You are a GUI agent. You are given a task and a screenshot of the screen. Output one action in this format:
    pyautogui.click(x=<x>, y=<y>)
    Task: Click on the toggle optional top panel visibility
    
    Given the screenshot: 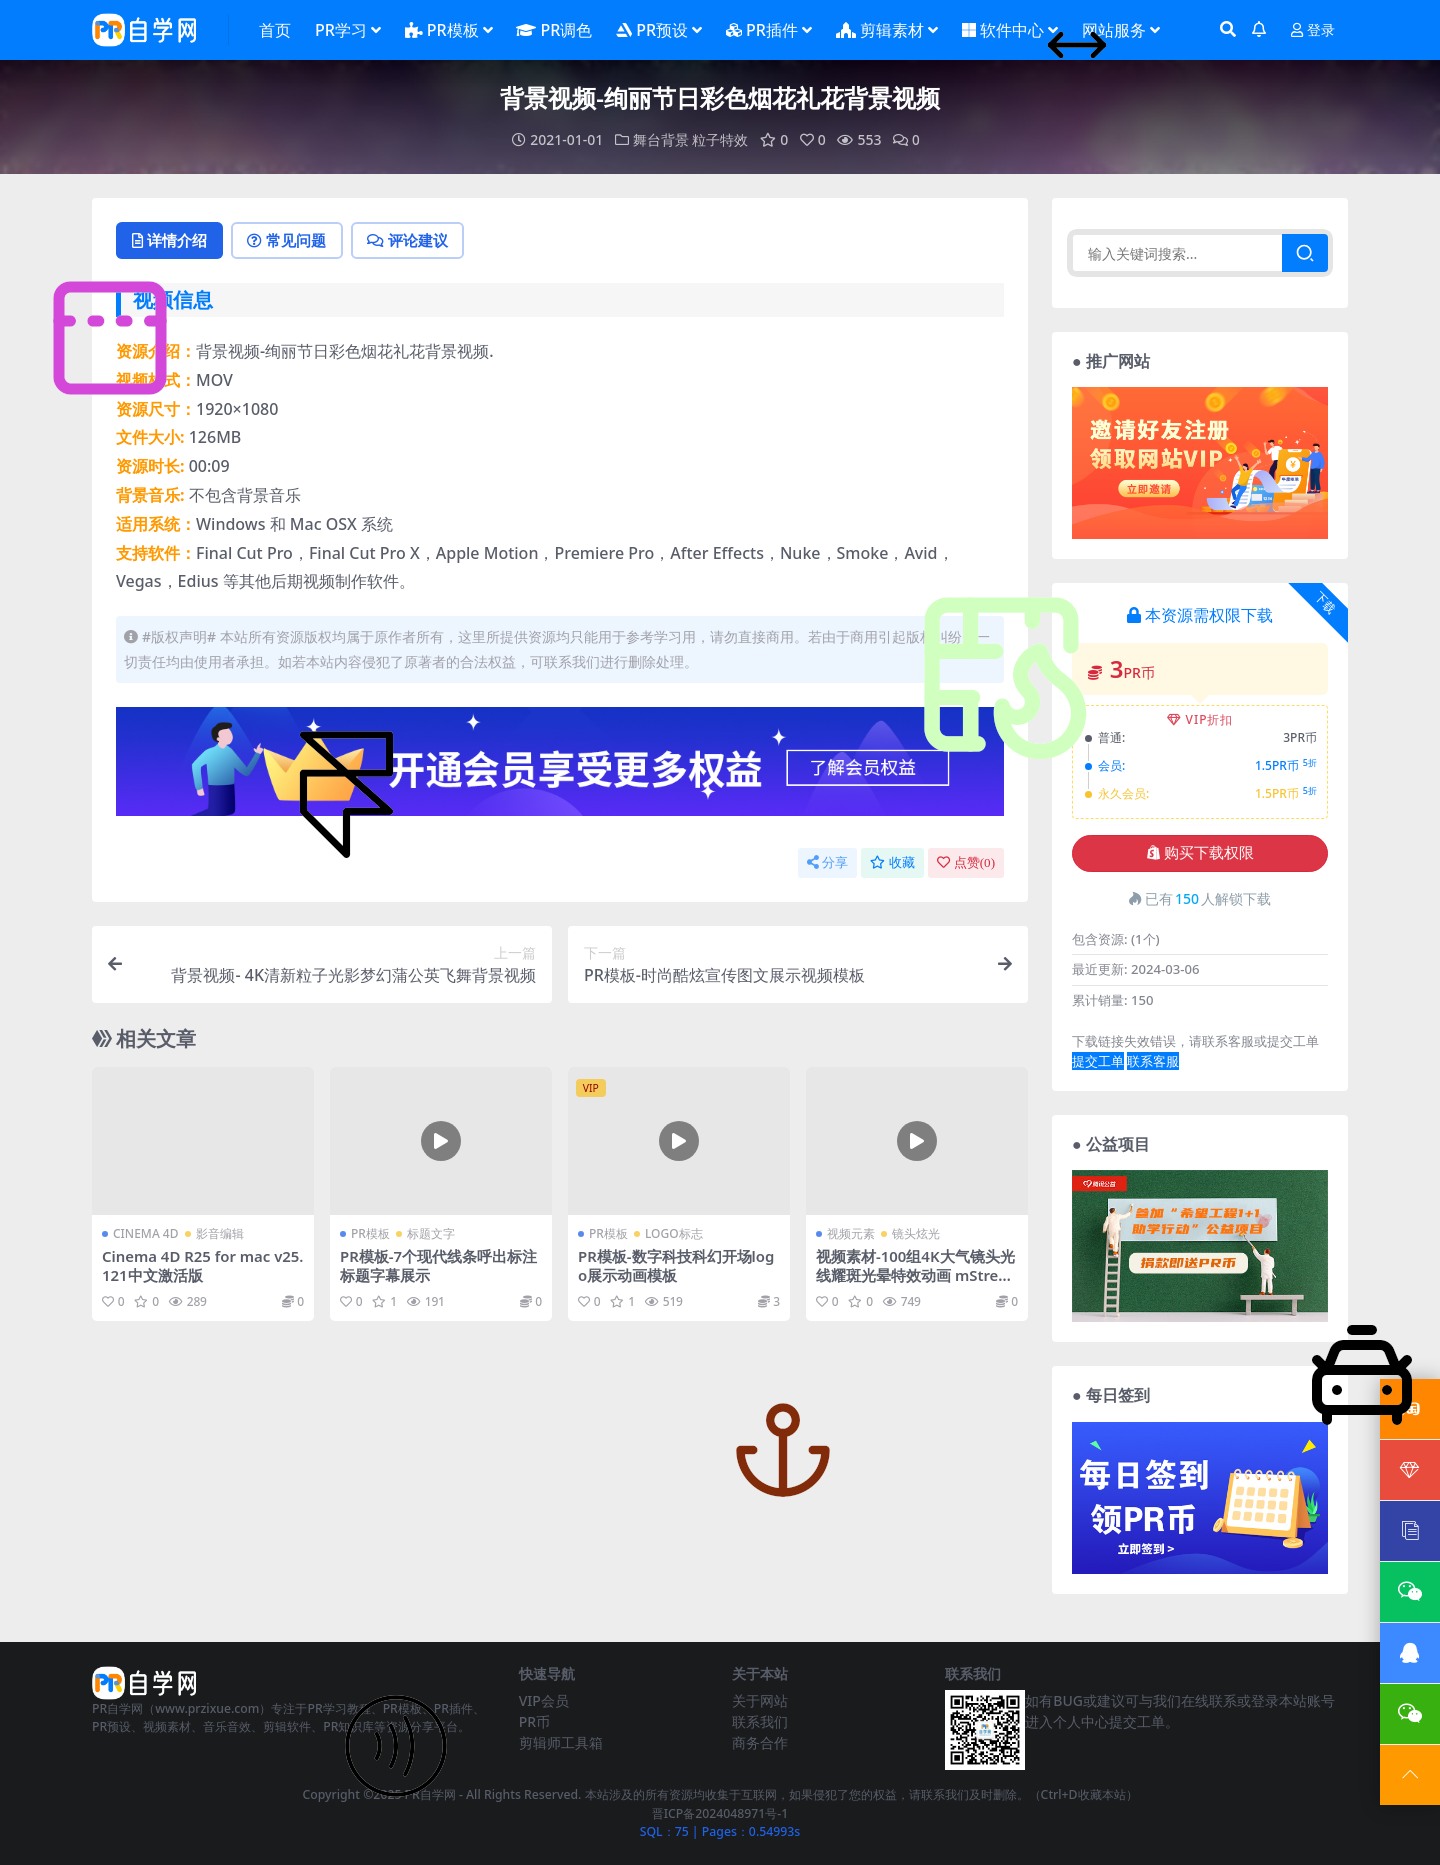 What is the action you would take?
    pyautogui.click(x=110, y=338)
    